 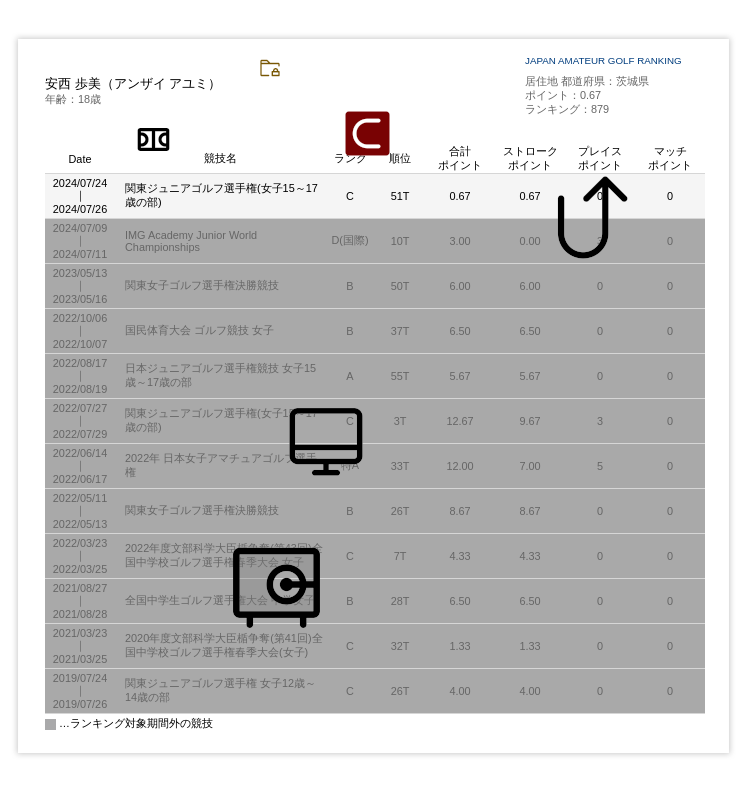 I want to click on redo or repeat last action, so click(x=589, y=217).